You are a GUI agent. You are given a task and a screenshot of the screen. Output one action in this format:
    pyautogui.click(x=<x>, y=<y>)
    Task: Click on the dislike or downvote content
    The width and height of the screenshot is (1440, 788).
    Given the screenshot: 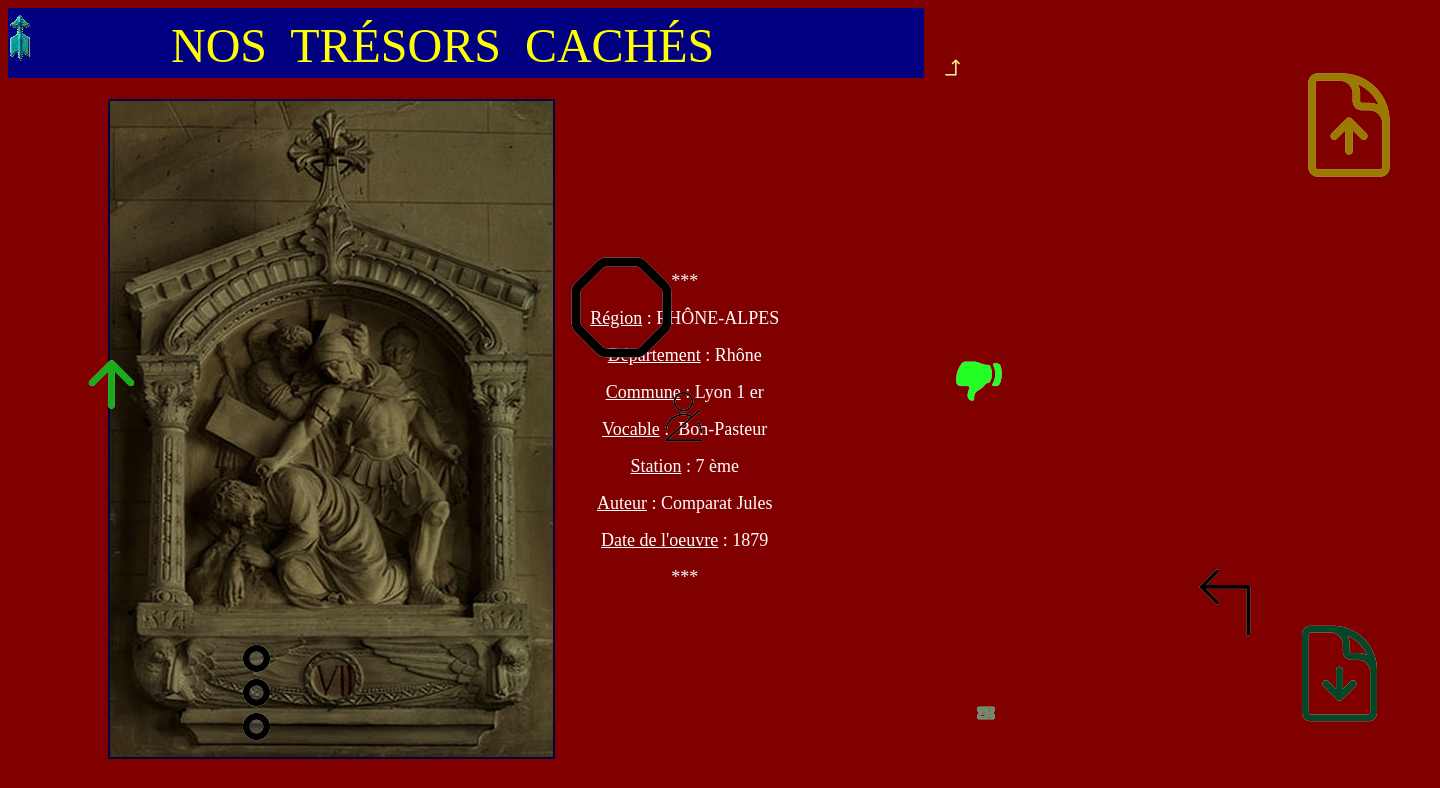 What is the action you would take?
    pyautogui.click(x=979, y=379)
    